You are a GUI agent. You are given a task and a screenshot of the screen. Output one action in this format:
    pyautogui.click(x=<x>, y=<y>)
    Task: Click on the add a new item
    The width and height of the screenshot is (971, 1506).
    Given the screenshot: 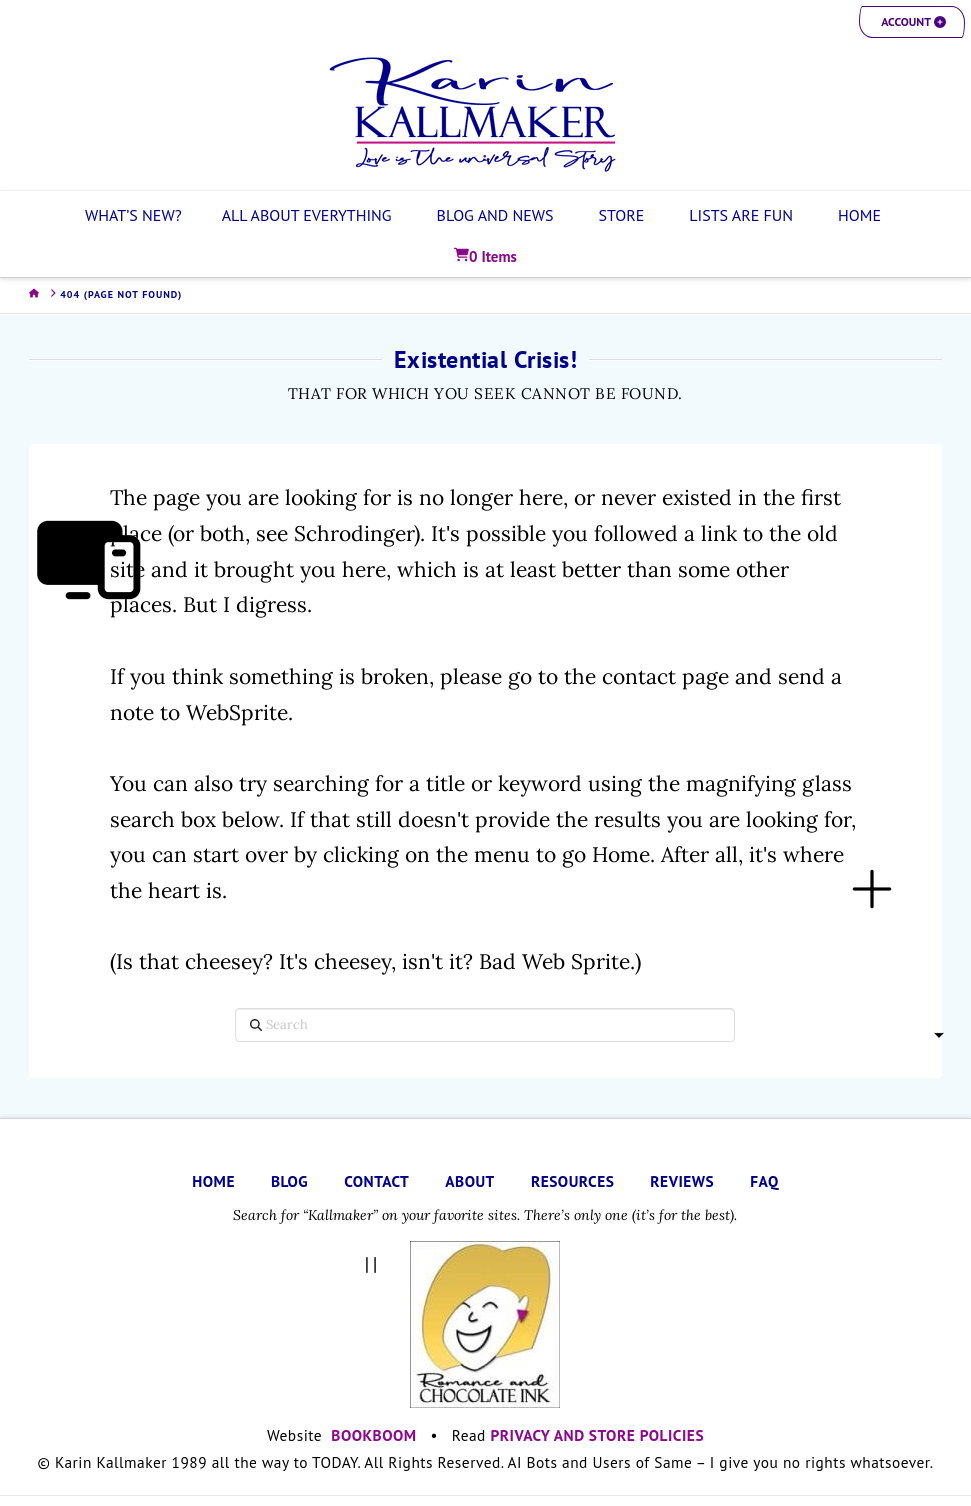 What is the action you would take?
    pyautogui.click(x=872, y=889)
    